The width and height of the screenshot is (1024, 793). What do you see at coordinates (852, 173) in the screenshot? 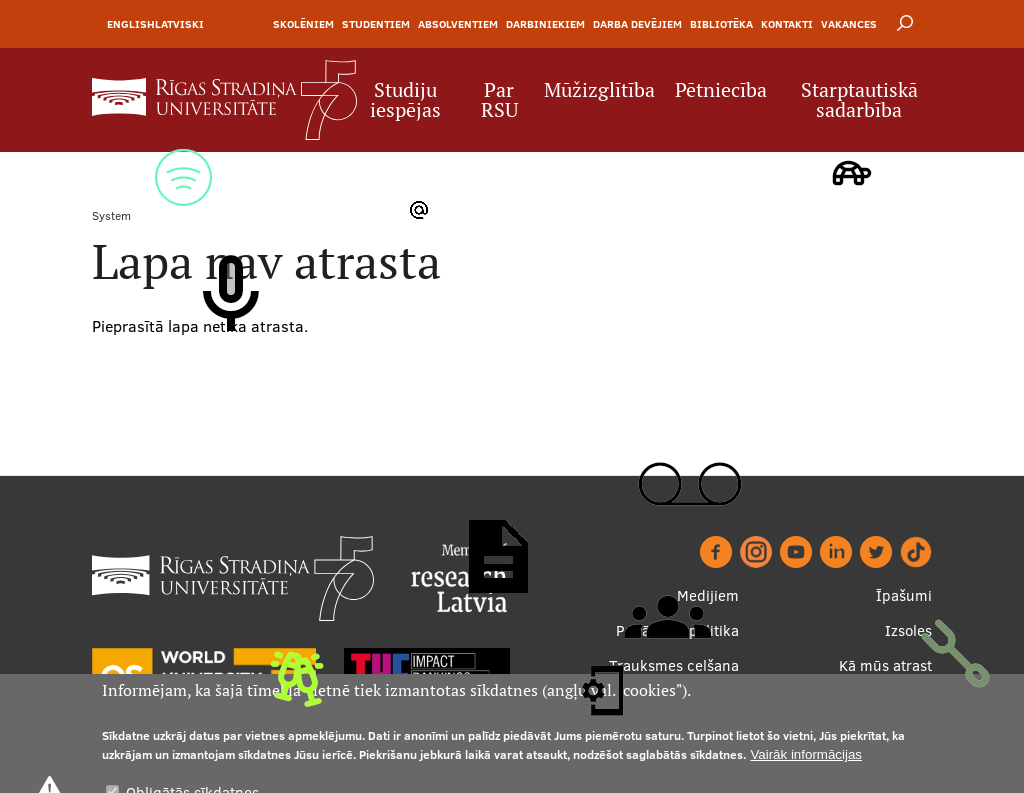
I see `indicates slow loading or processing speed` at bounding box center [852, 173].